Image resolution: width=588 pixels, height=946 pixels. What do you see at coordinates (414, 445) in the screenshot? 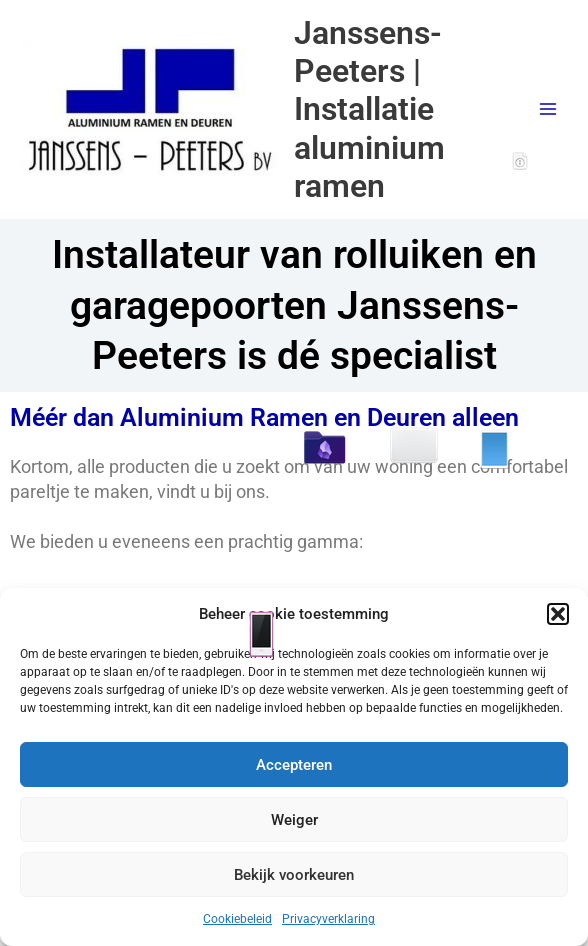
I see `magic trackpad connected via bluetooth` at bounding box center [414, 445].